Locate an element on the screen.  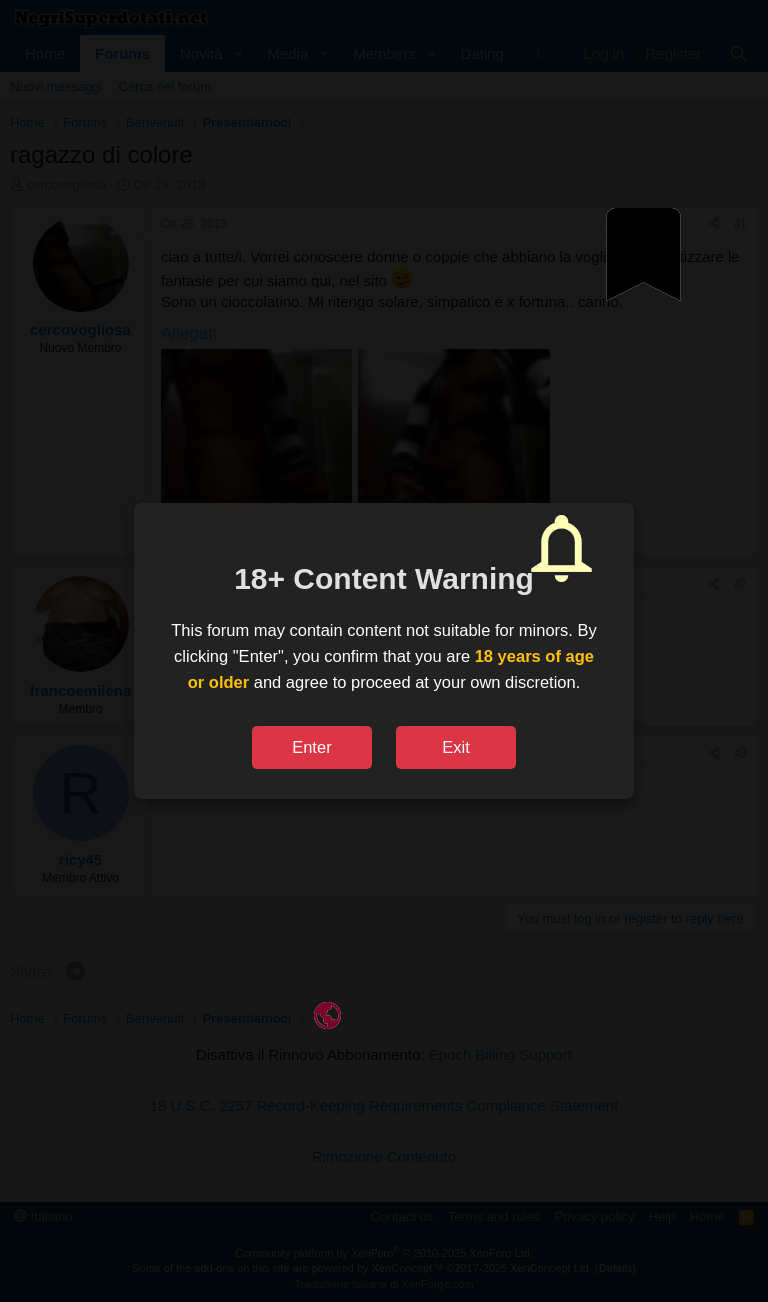
switch to global or worldwide view is located at coordinates (327, 1015).